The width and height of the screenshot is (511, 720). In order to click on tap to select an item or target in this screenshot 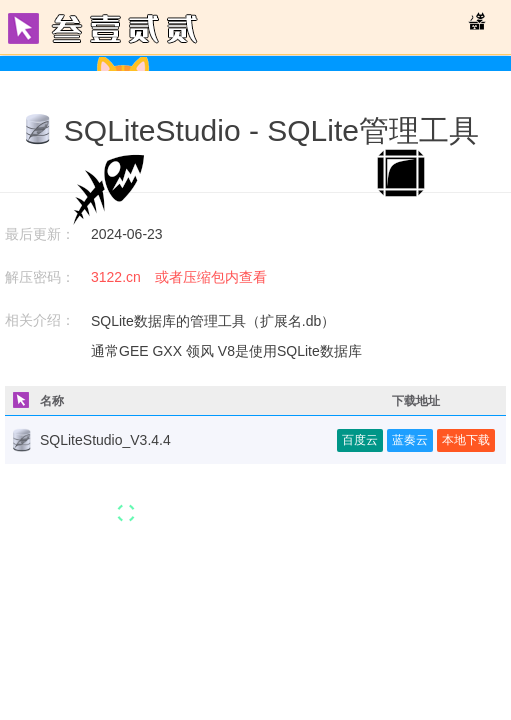, I will do `click(126, 513)`.